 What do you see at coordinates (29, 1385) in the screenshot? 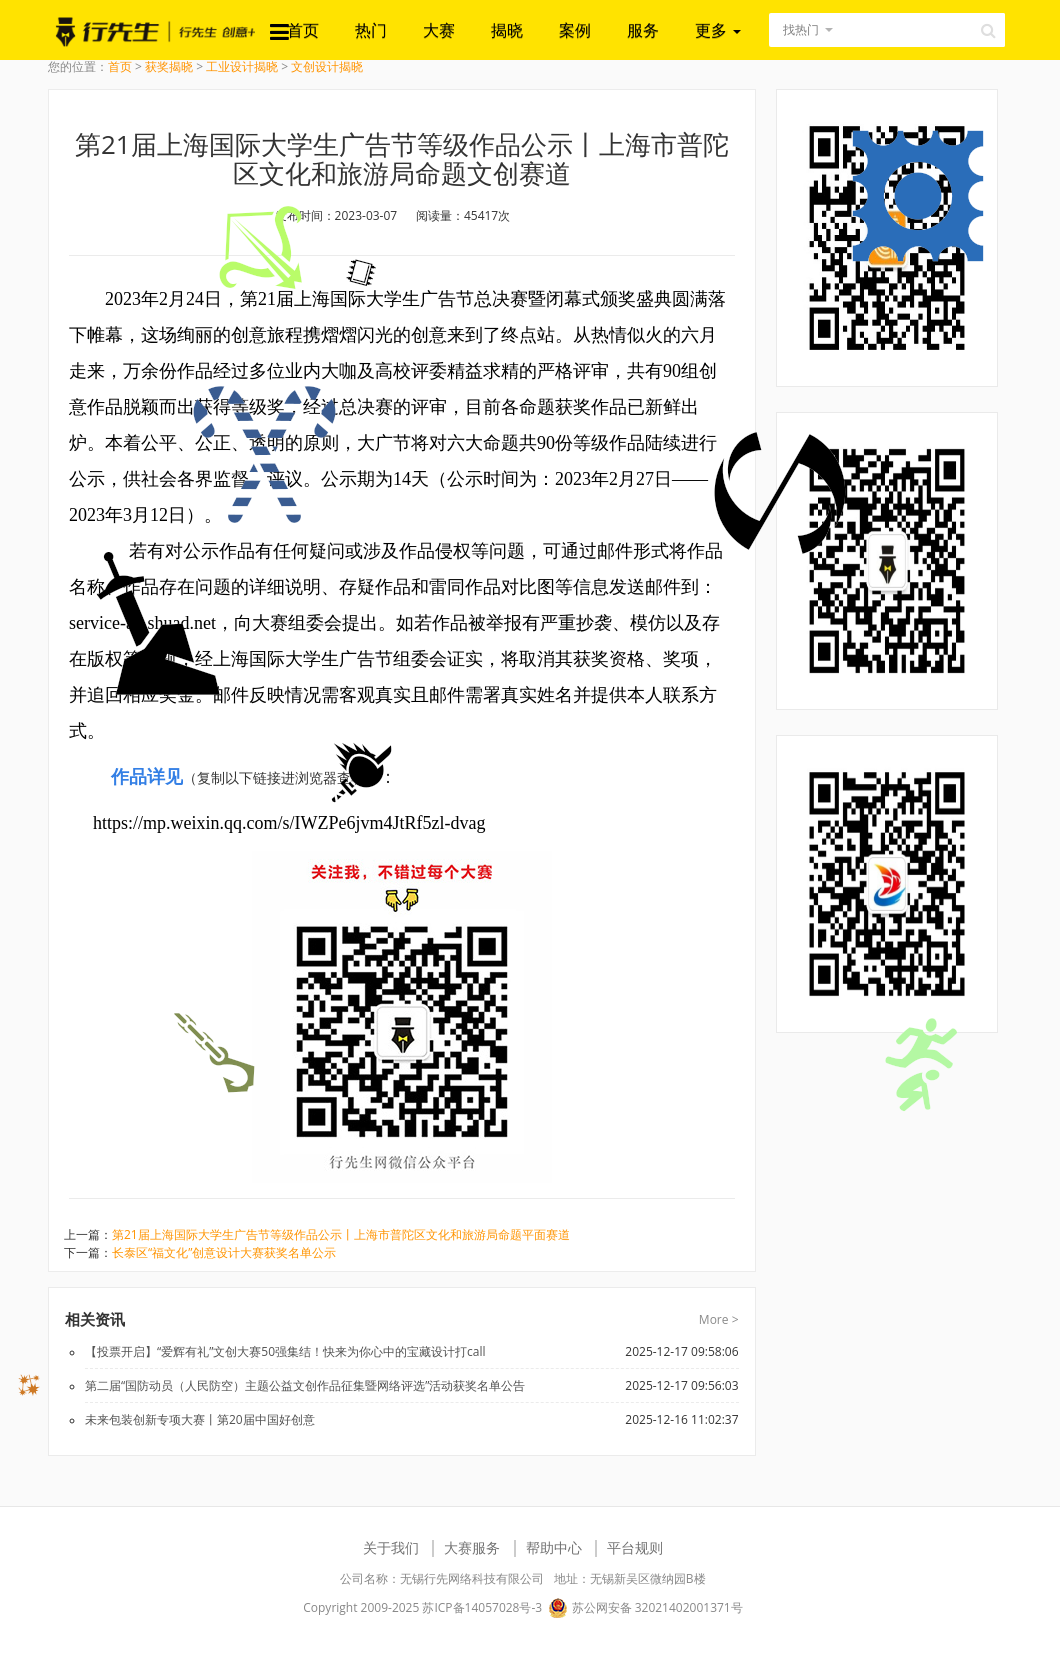
I see `indicates laser or energy weapon effect` at bounding box center [29, 1385].